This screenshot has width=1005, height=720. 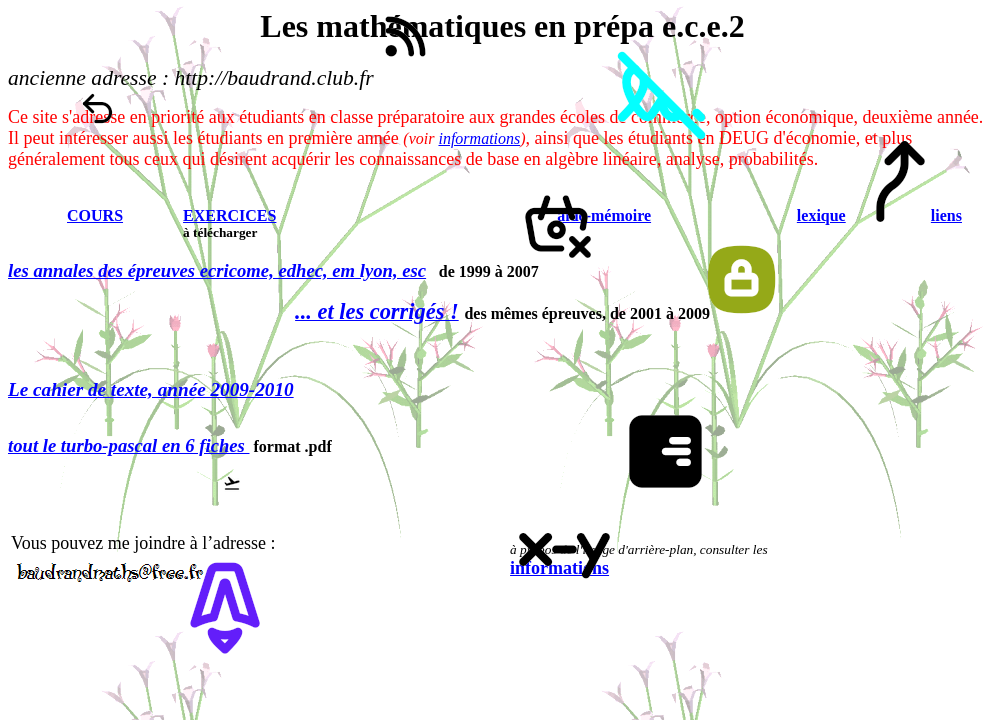 I want to click on view flight departure information, so click(x=232, y=483).